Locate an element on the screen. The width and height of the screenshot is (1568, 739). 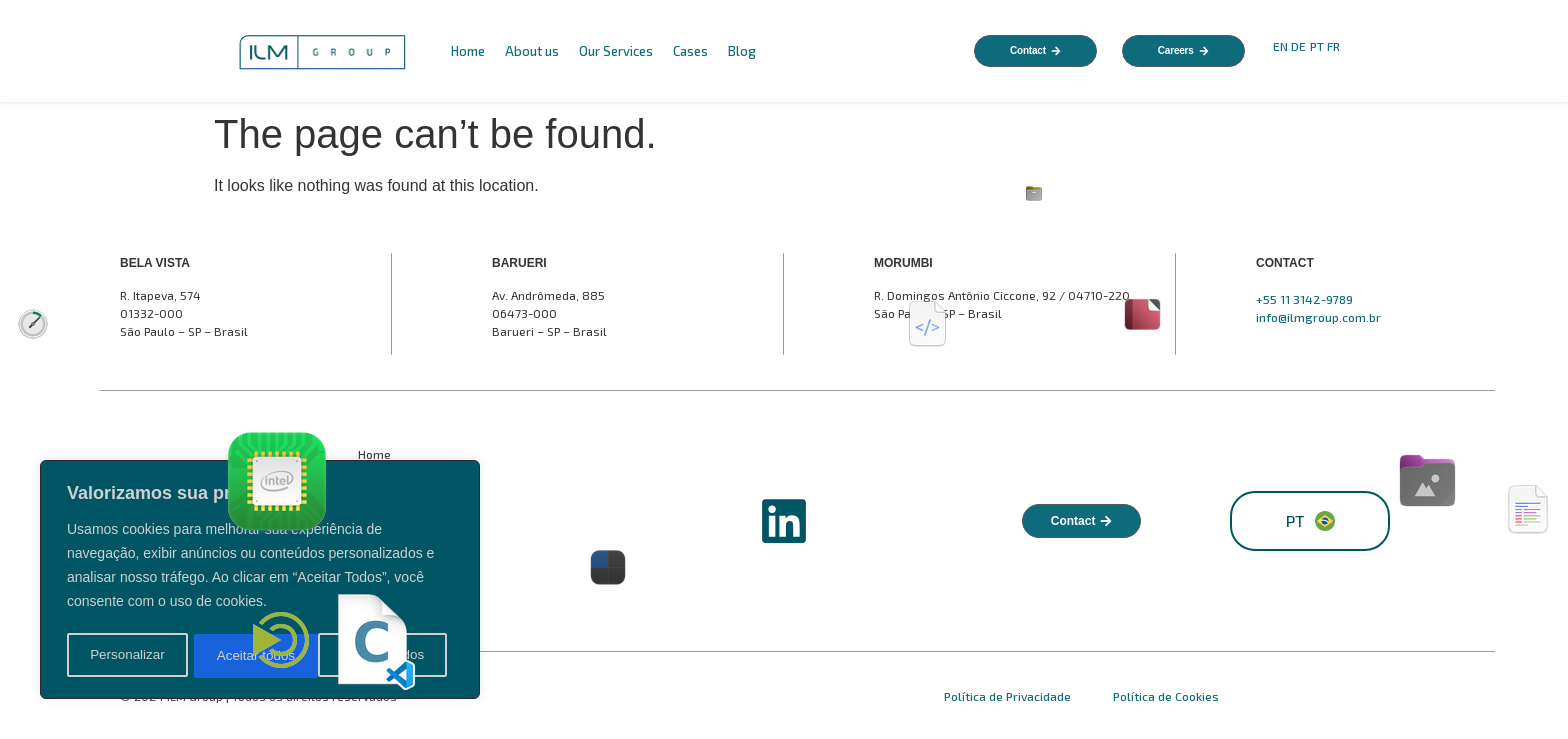
open your pictures folder is located at coordinates (1427, 480).